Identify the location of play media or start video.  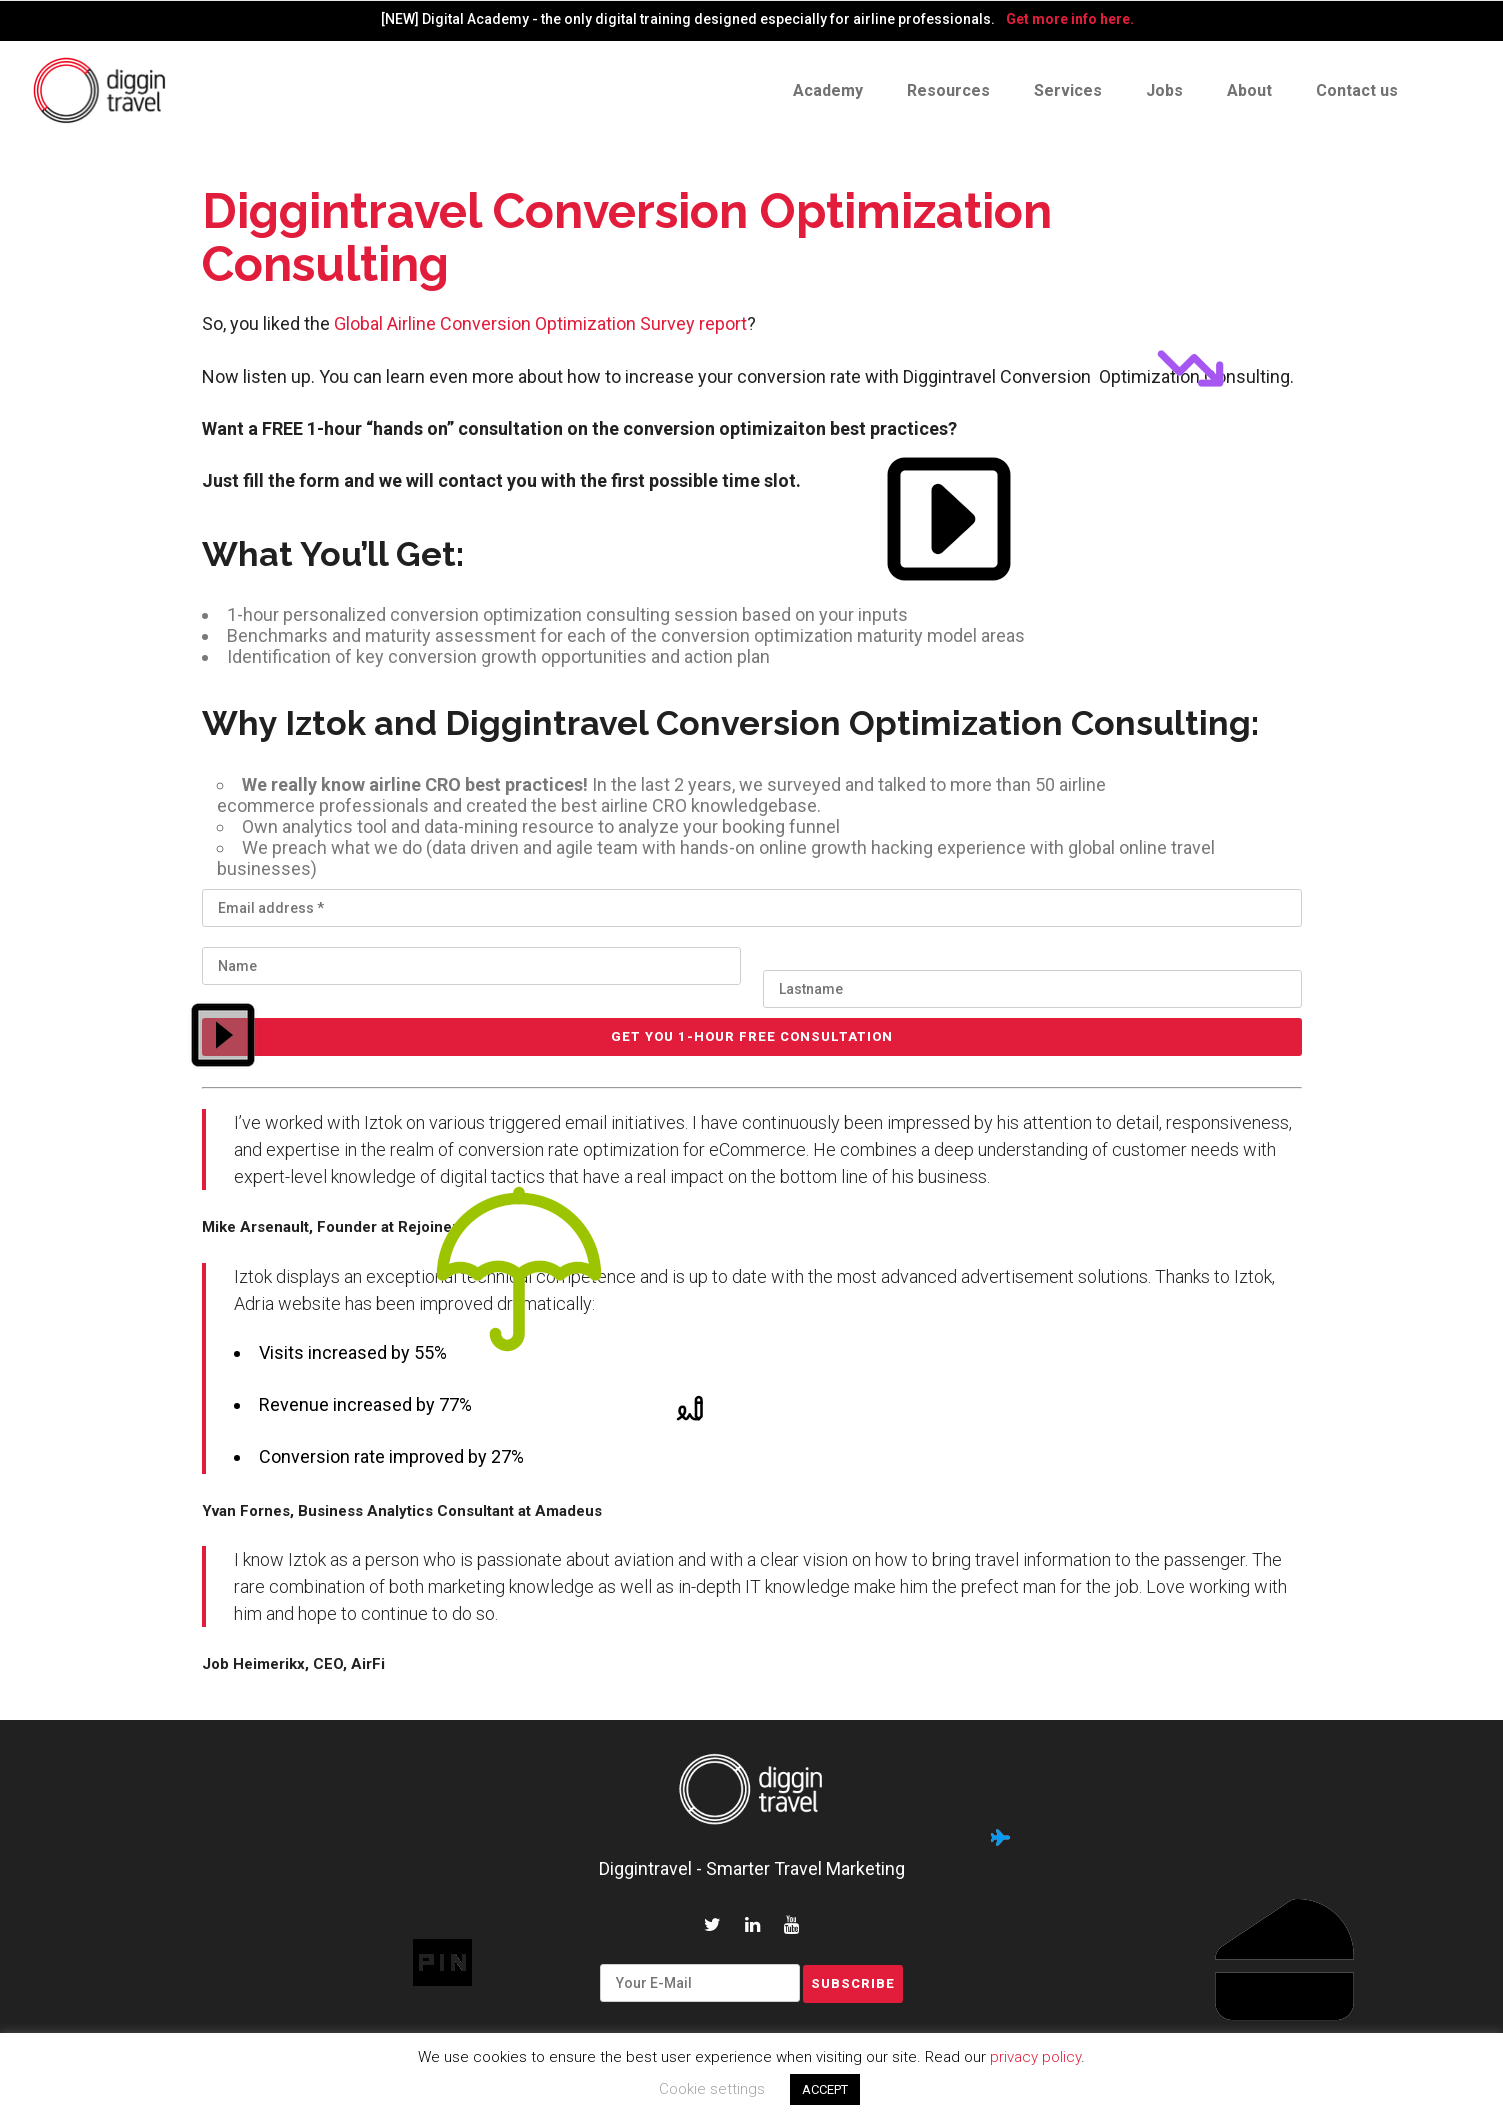
(949, 519).